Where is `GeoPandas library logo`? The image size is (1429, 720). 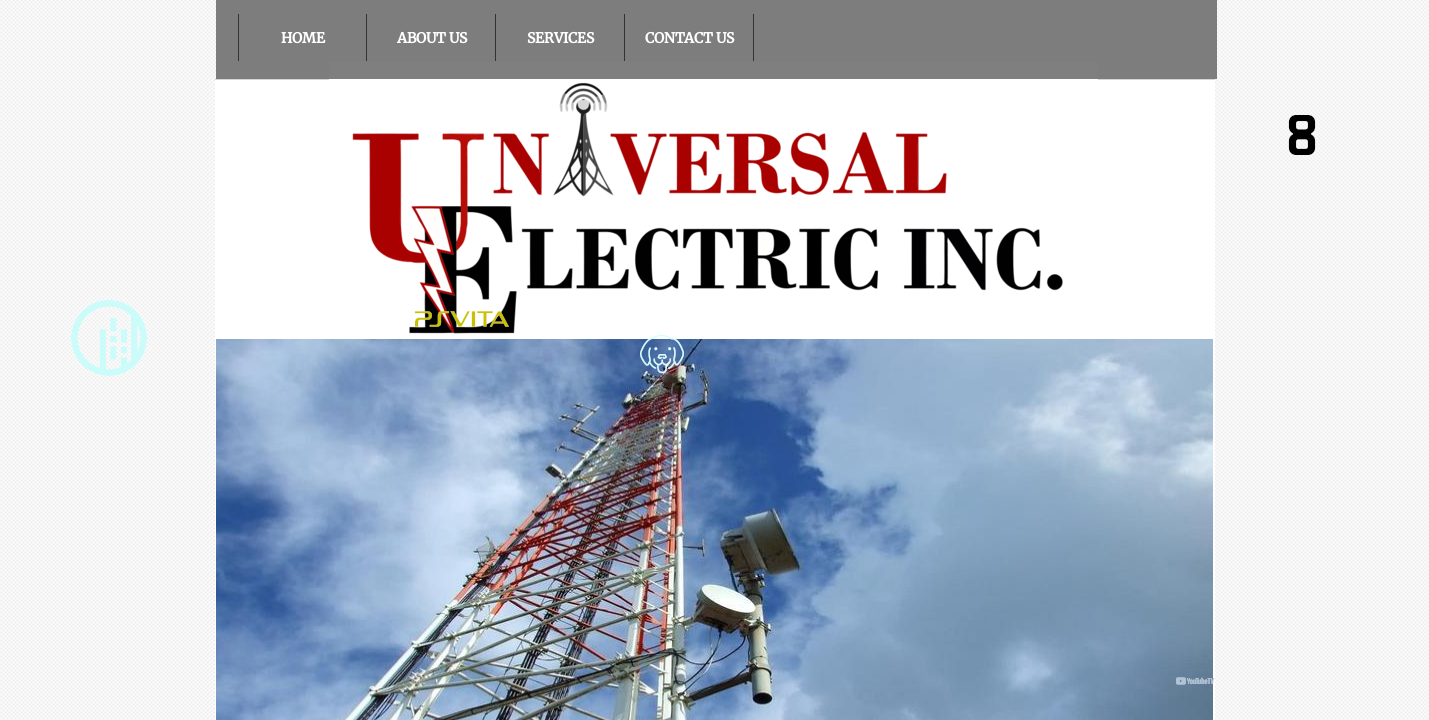
GeoPandas library logo is located at coordinates (109, 338).